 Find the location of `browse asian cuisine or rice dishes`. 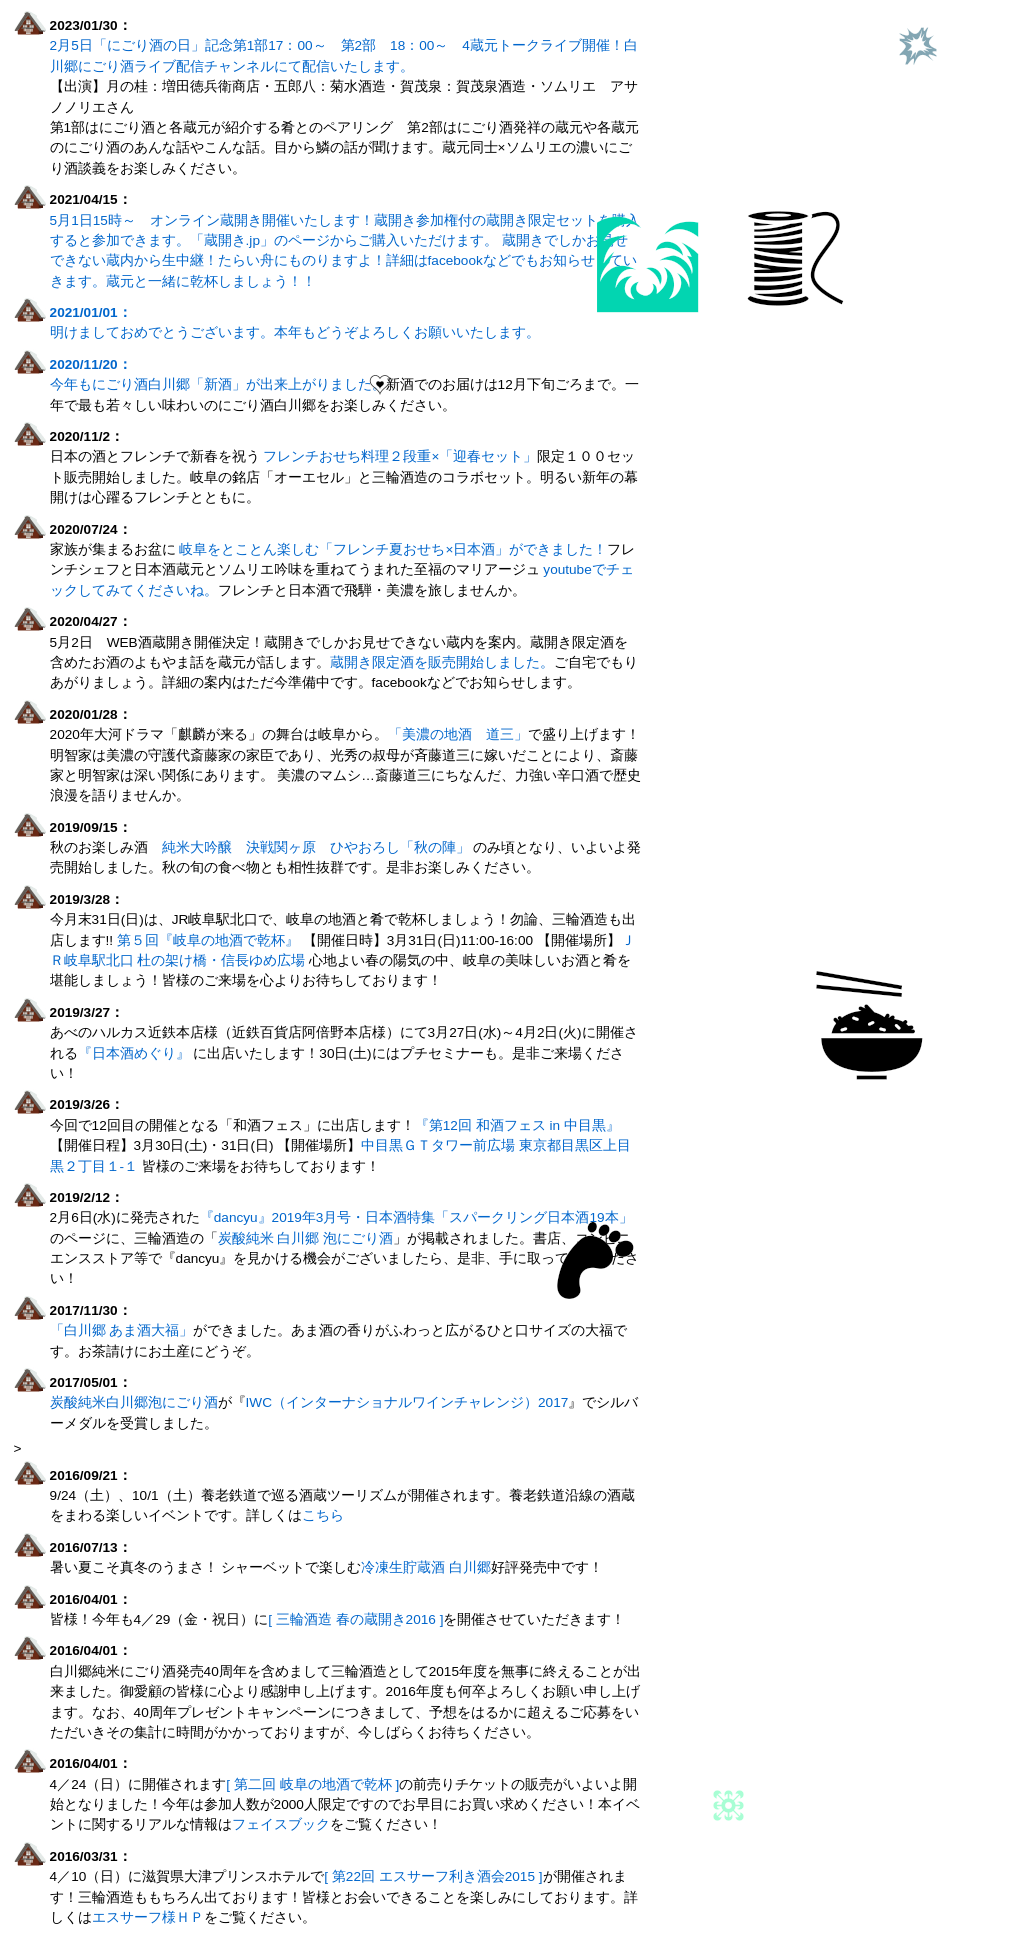

browse asian cuisine or rice dishes is located at coordinates (872, 1025).